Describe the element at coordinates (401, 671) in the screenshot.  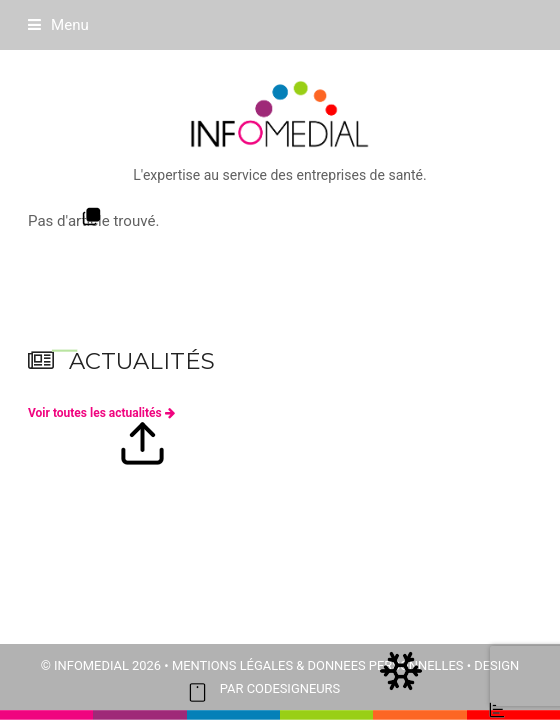
I see `activate cooling or air conditioning mode` at that location.